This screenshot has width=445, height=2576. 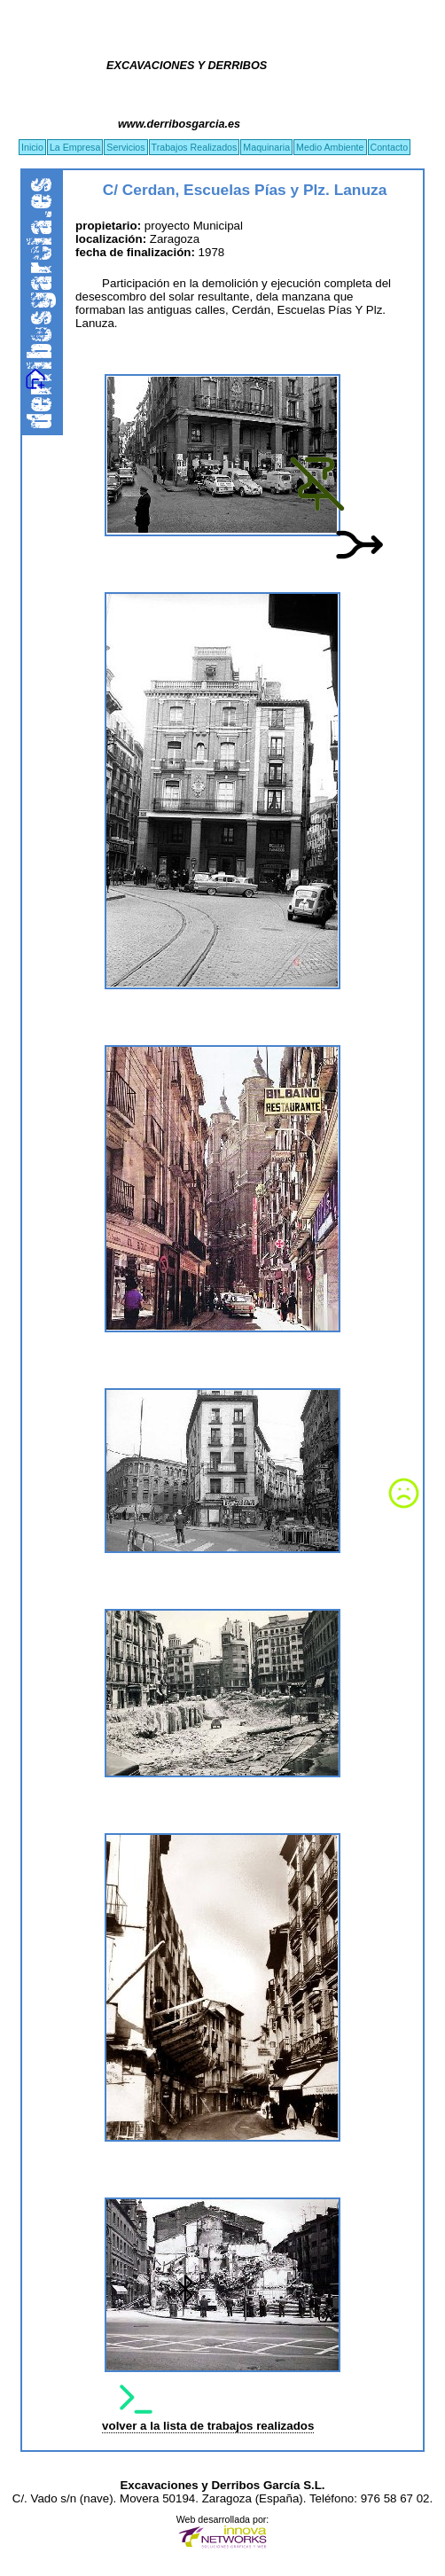 What do you see at coordinates (403, 1493) in the screenshot?
I see `submit negative feedback or rating` at bounding box center [403, 1493].